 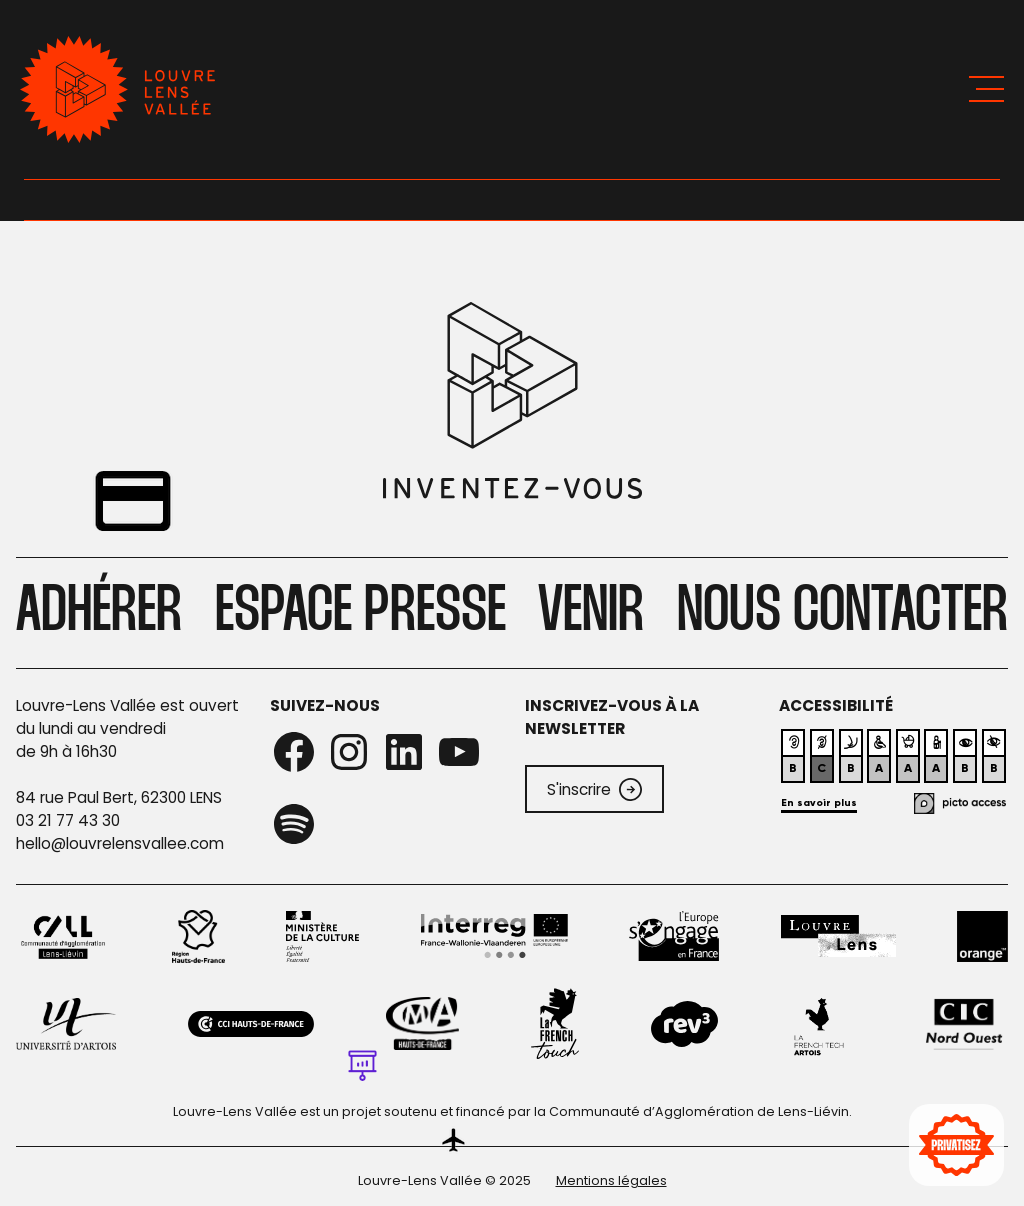 What do you see at coordinates (362, 1063) in the screenshot?
I see `view presentation with data charts` at bounding box center [362, 1063].